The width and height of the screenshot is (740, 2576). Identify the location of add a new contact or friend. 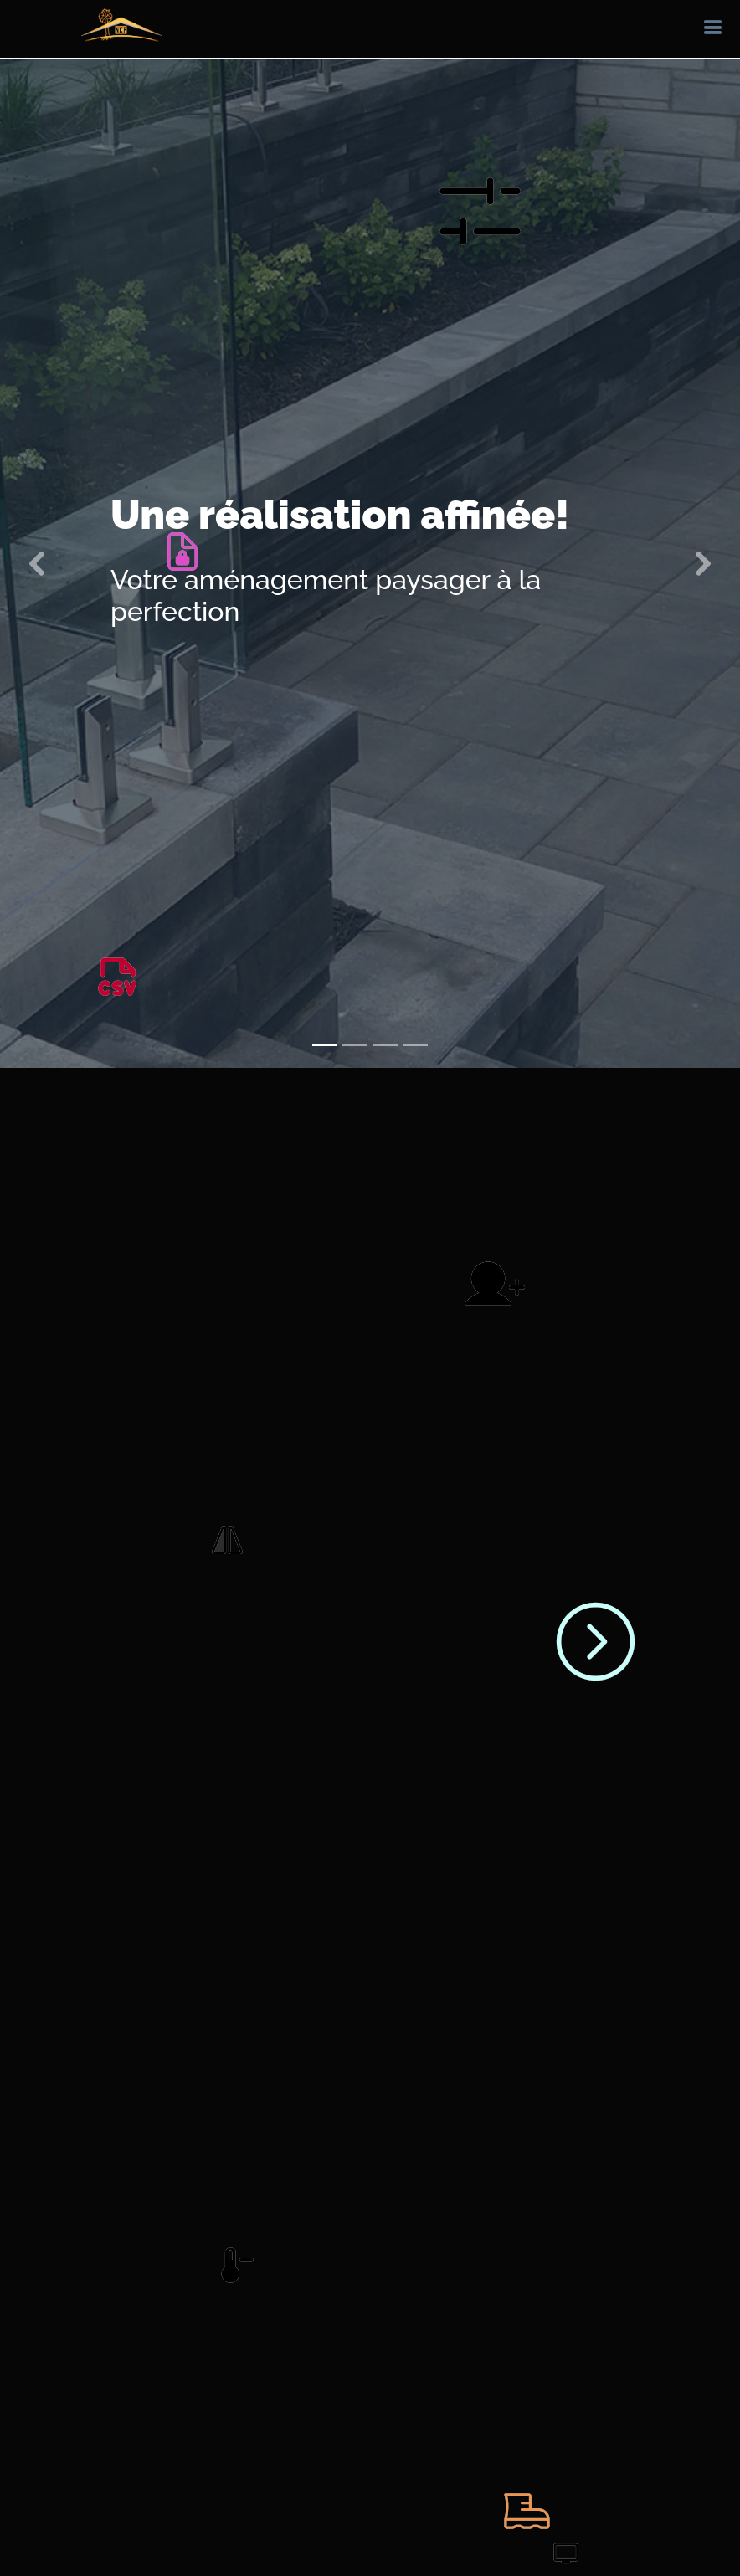
(493, 1285).